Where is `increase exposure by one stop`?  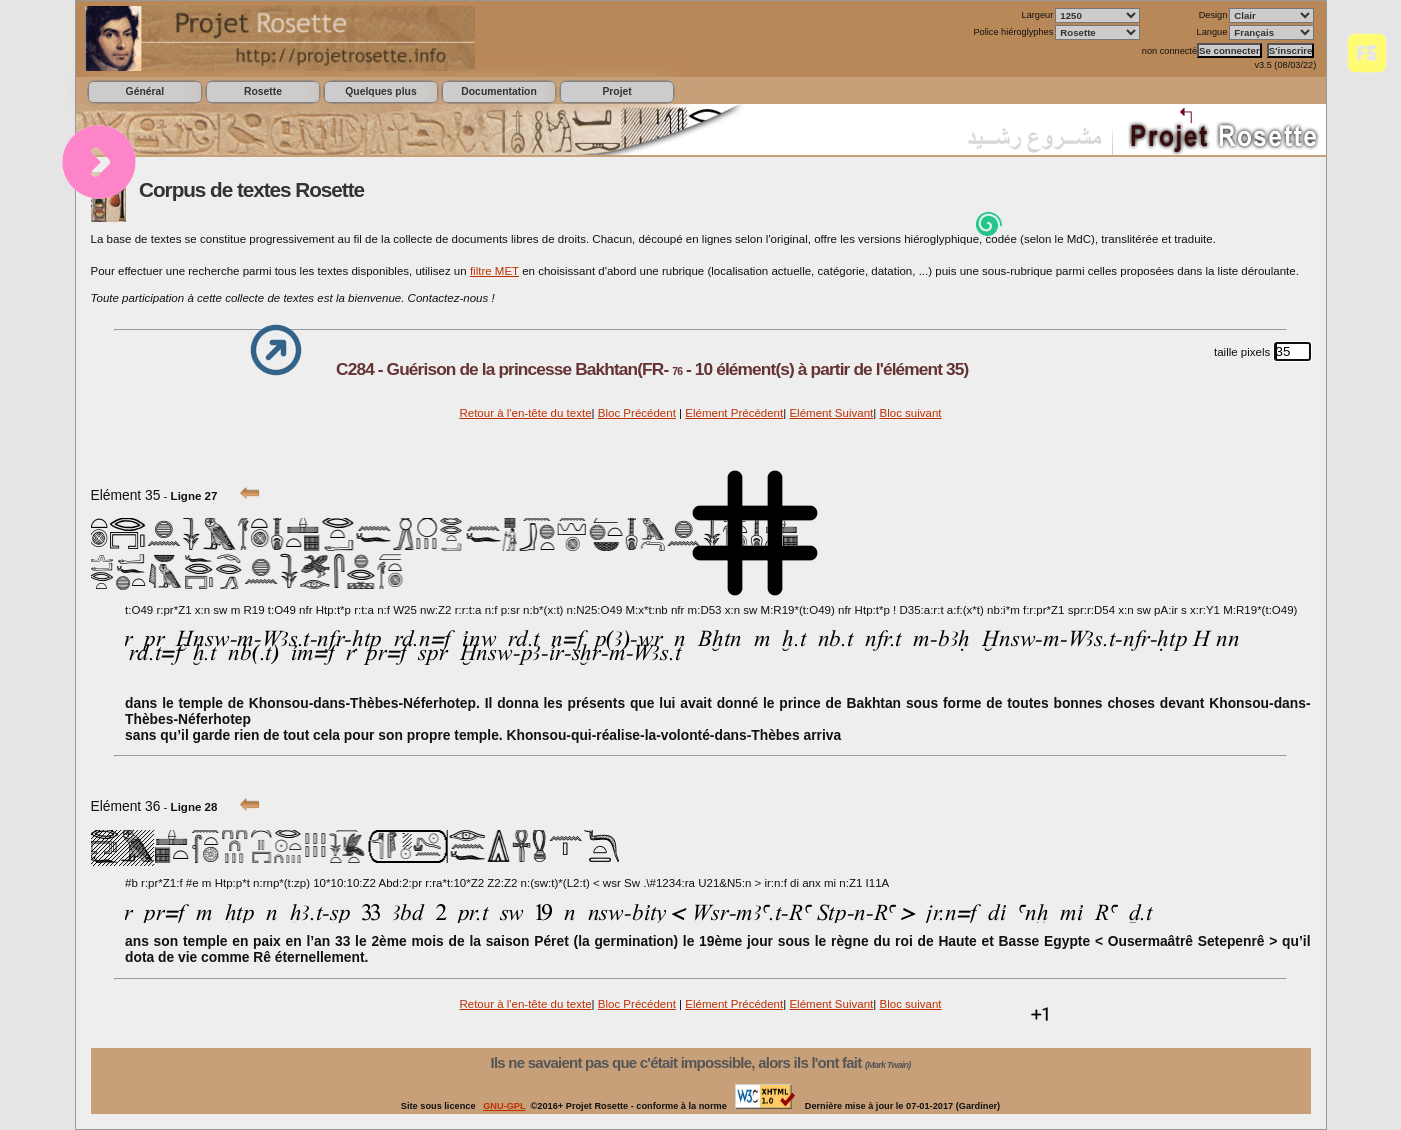 increase exposure by one stop is located at coordinates (1039, 1014).